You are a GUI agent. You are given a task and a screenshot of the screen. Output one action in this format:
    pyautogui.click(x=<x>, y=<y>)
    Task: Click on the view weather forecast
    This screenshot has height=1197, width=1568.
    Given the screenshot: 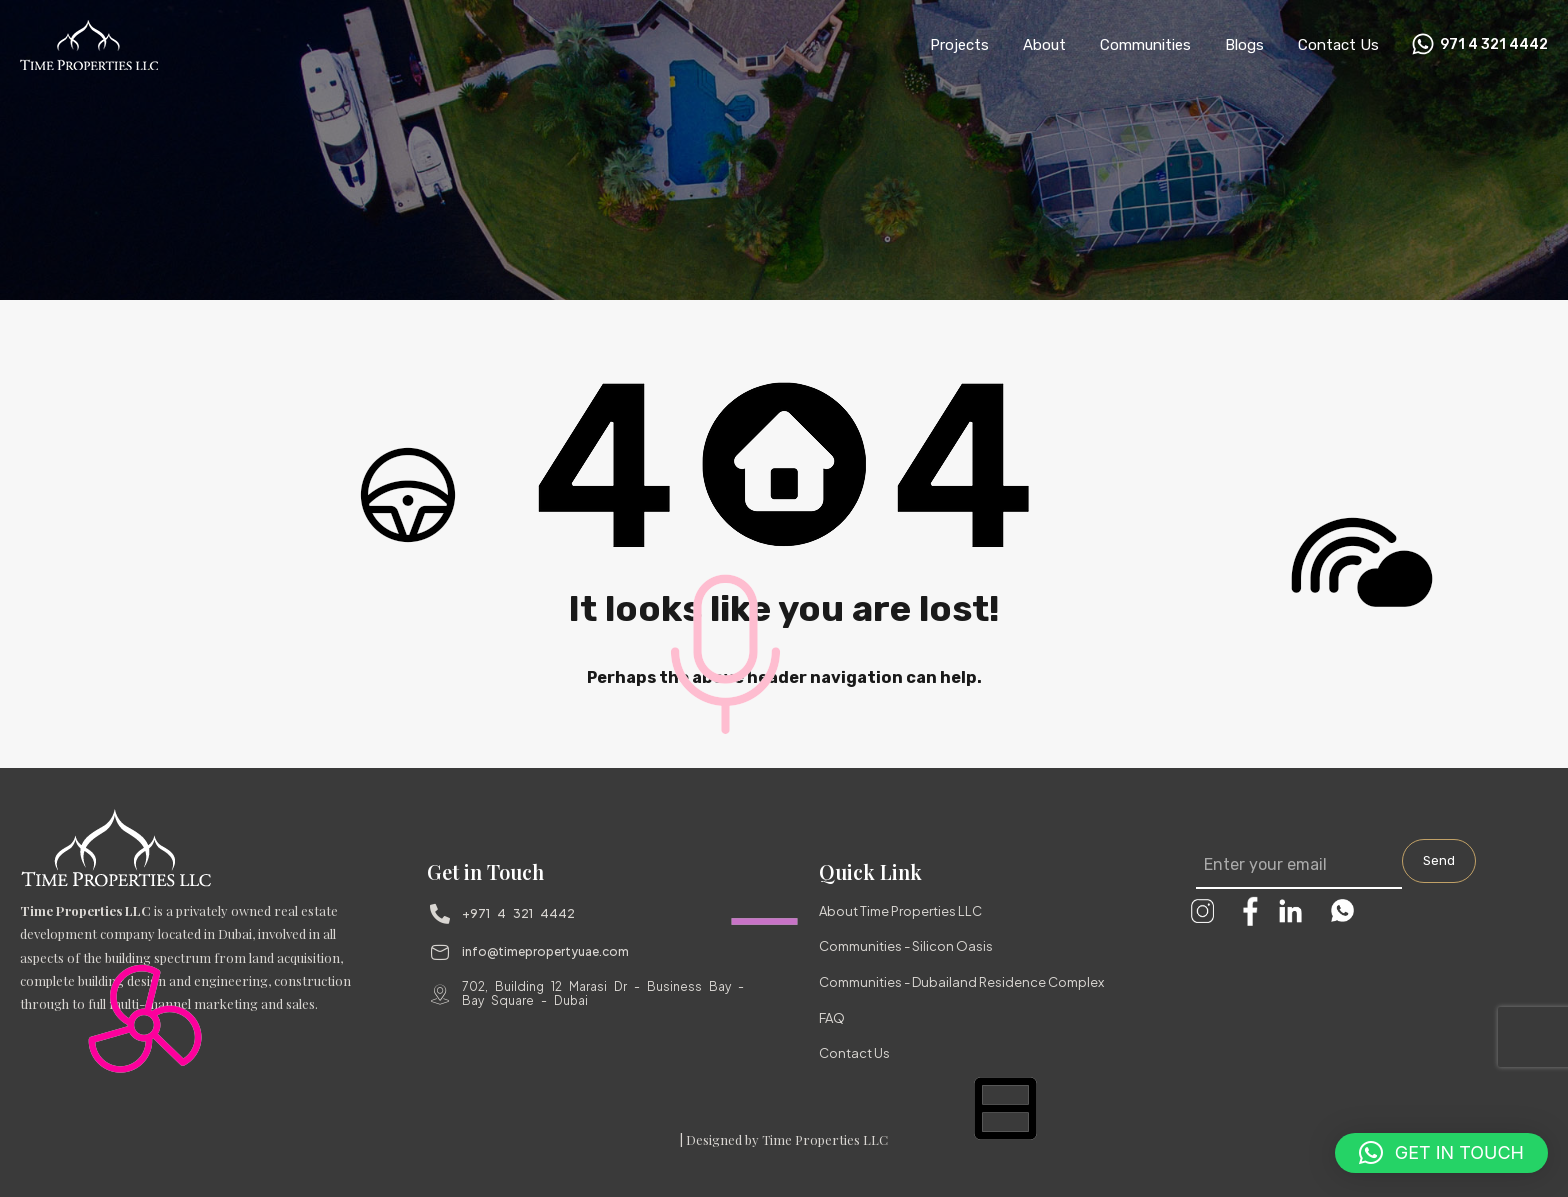 What is the action you would take?
    pyautogui.click(x=1362, y=560)
    